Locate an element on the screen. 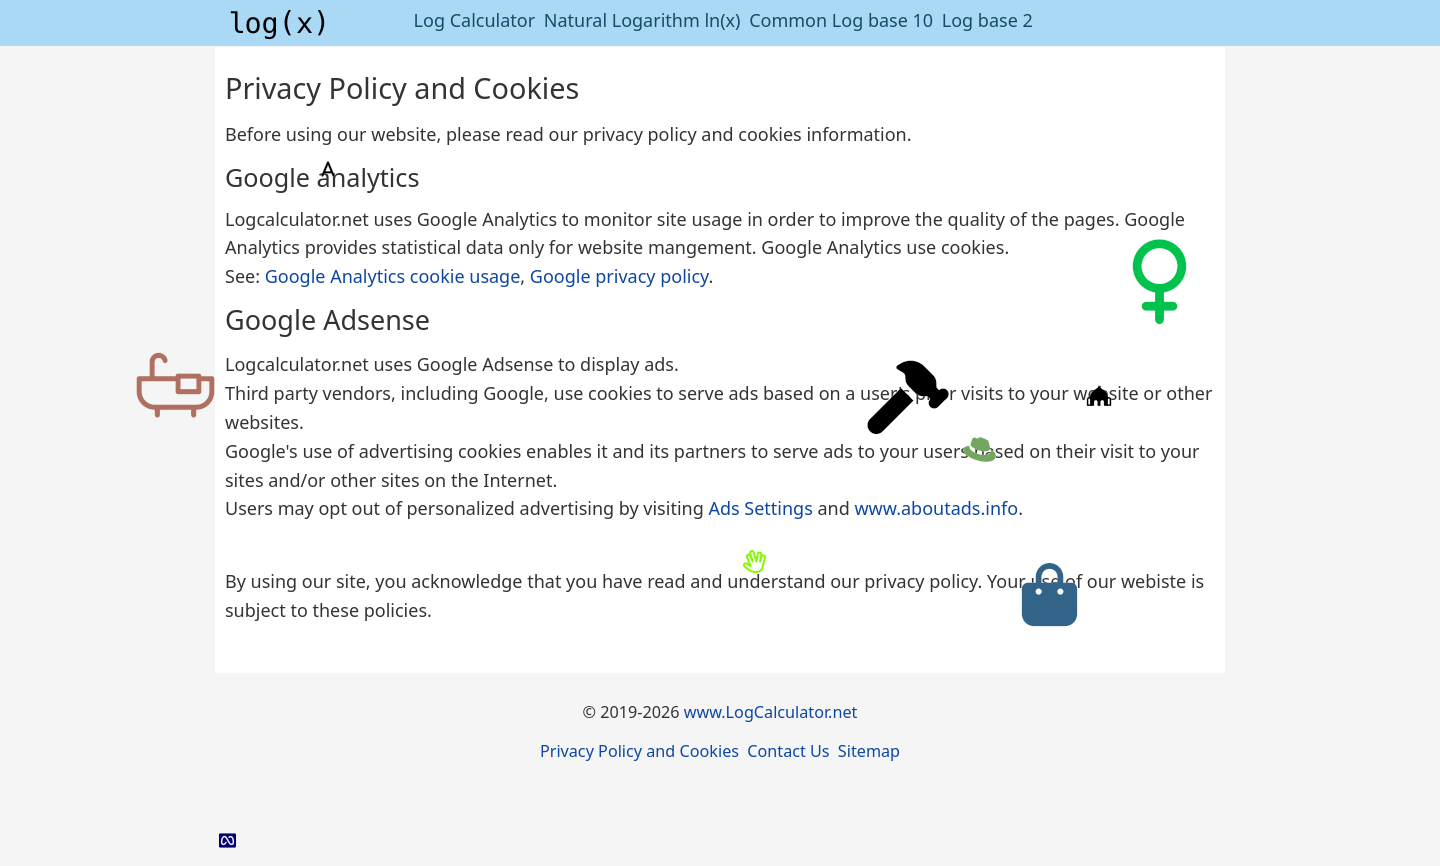 The width and height of the screenshot is (1440, 866). view your shopping bag is located at coordinates (1049, 598).